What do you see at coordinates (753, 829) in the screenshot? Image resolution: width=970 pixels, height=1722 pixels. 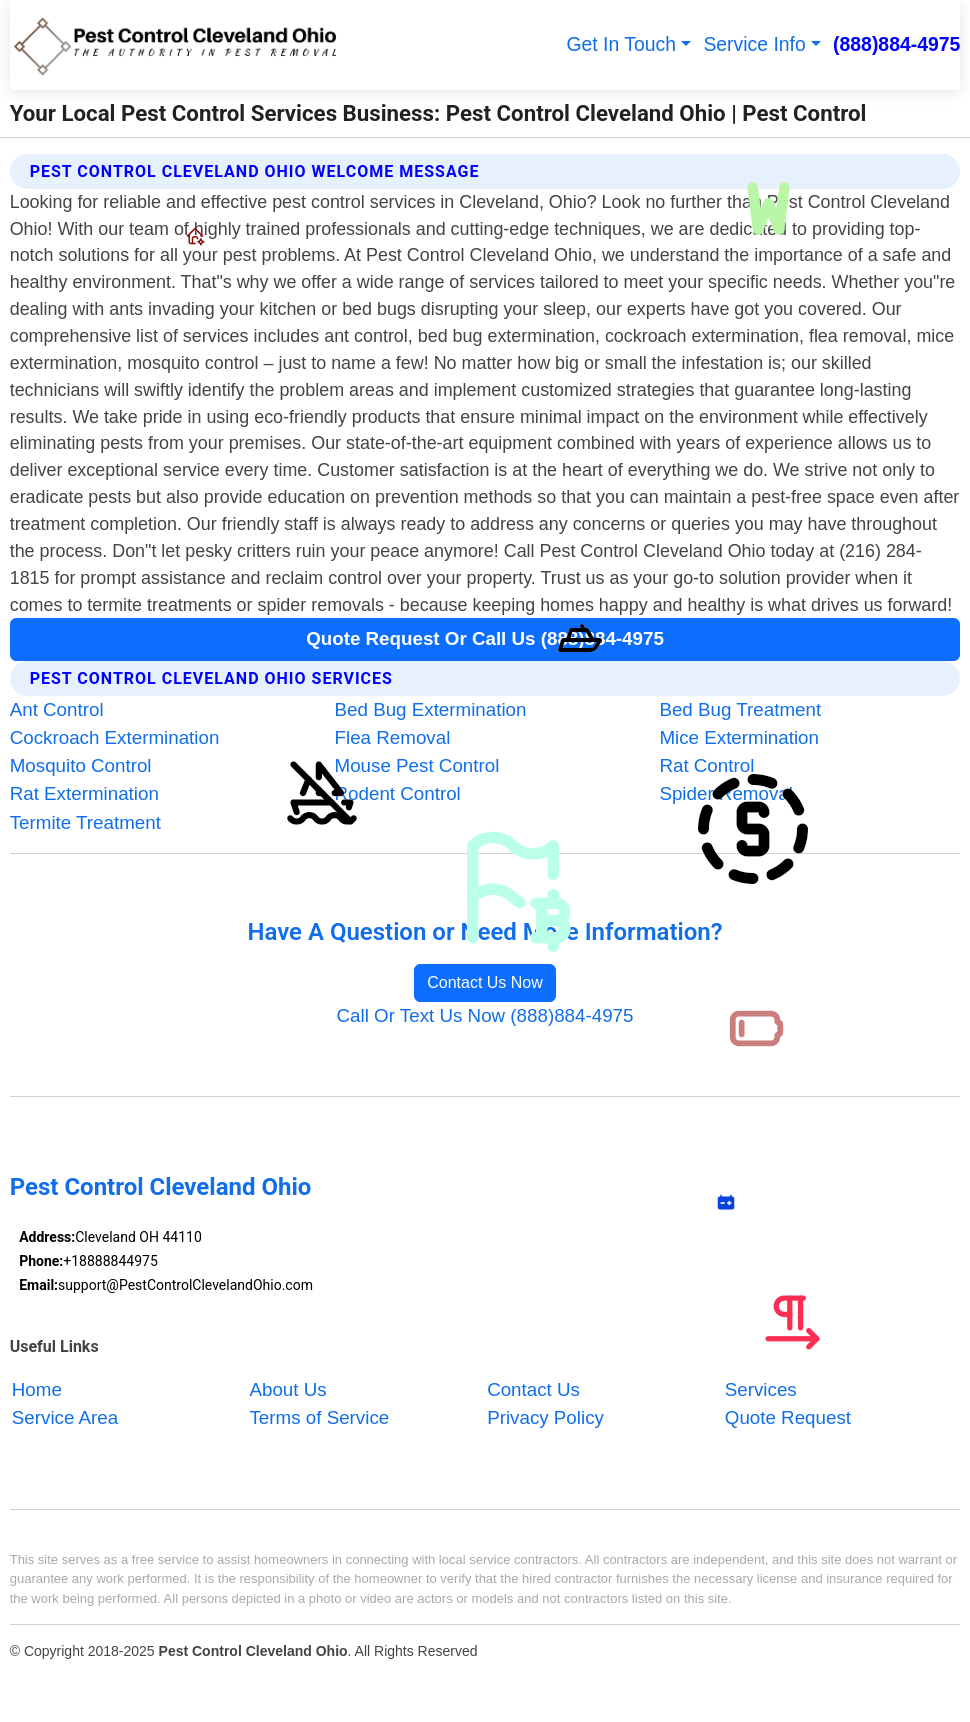 I see `indicates a pending or in-progress sync status` at bounding box center [753, 829].